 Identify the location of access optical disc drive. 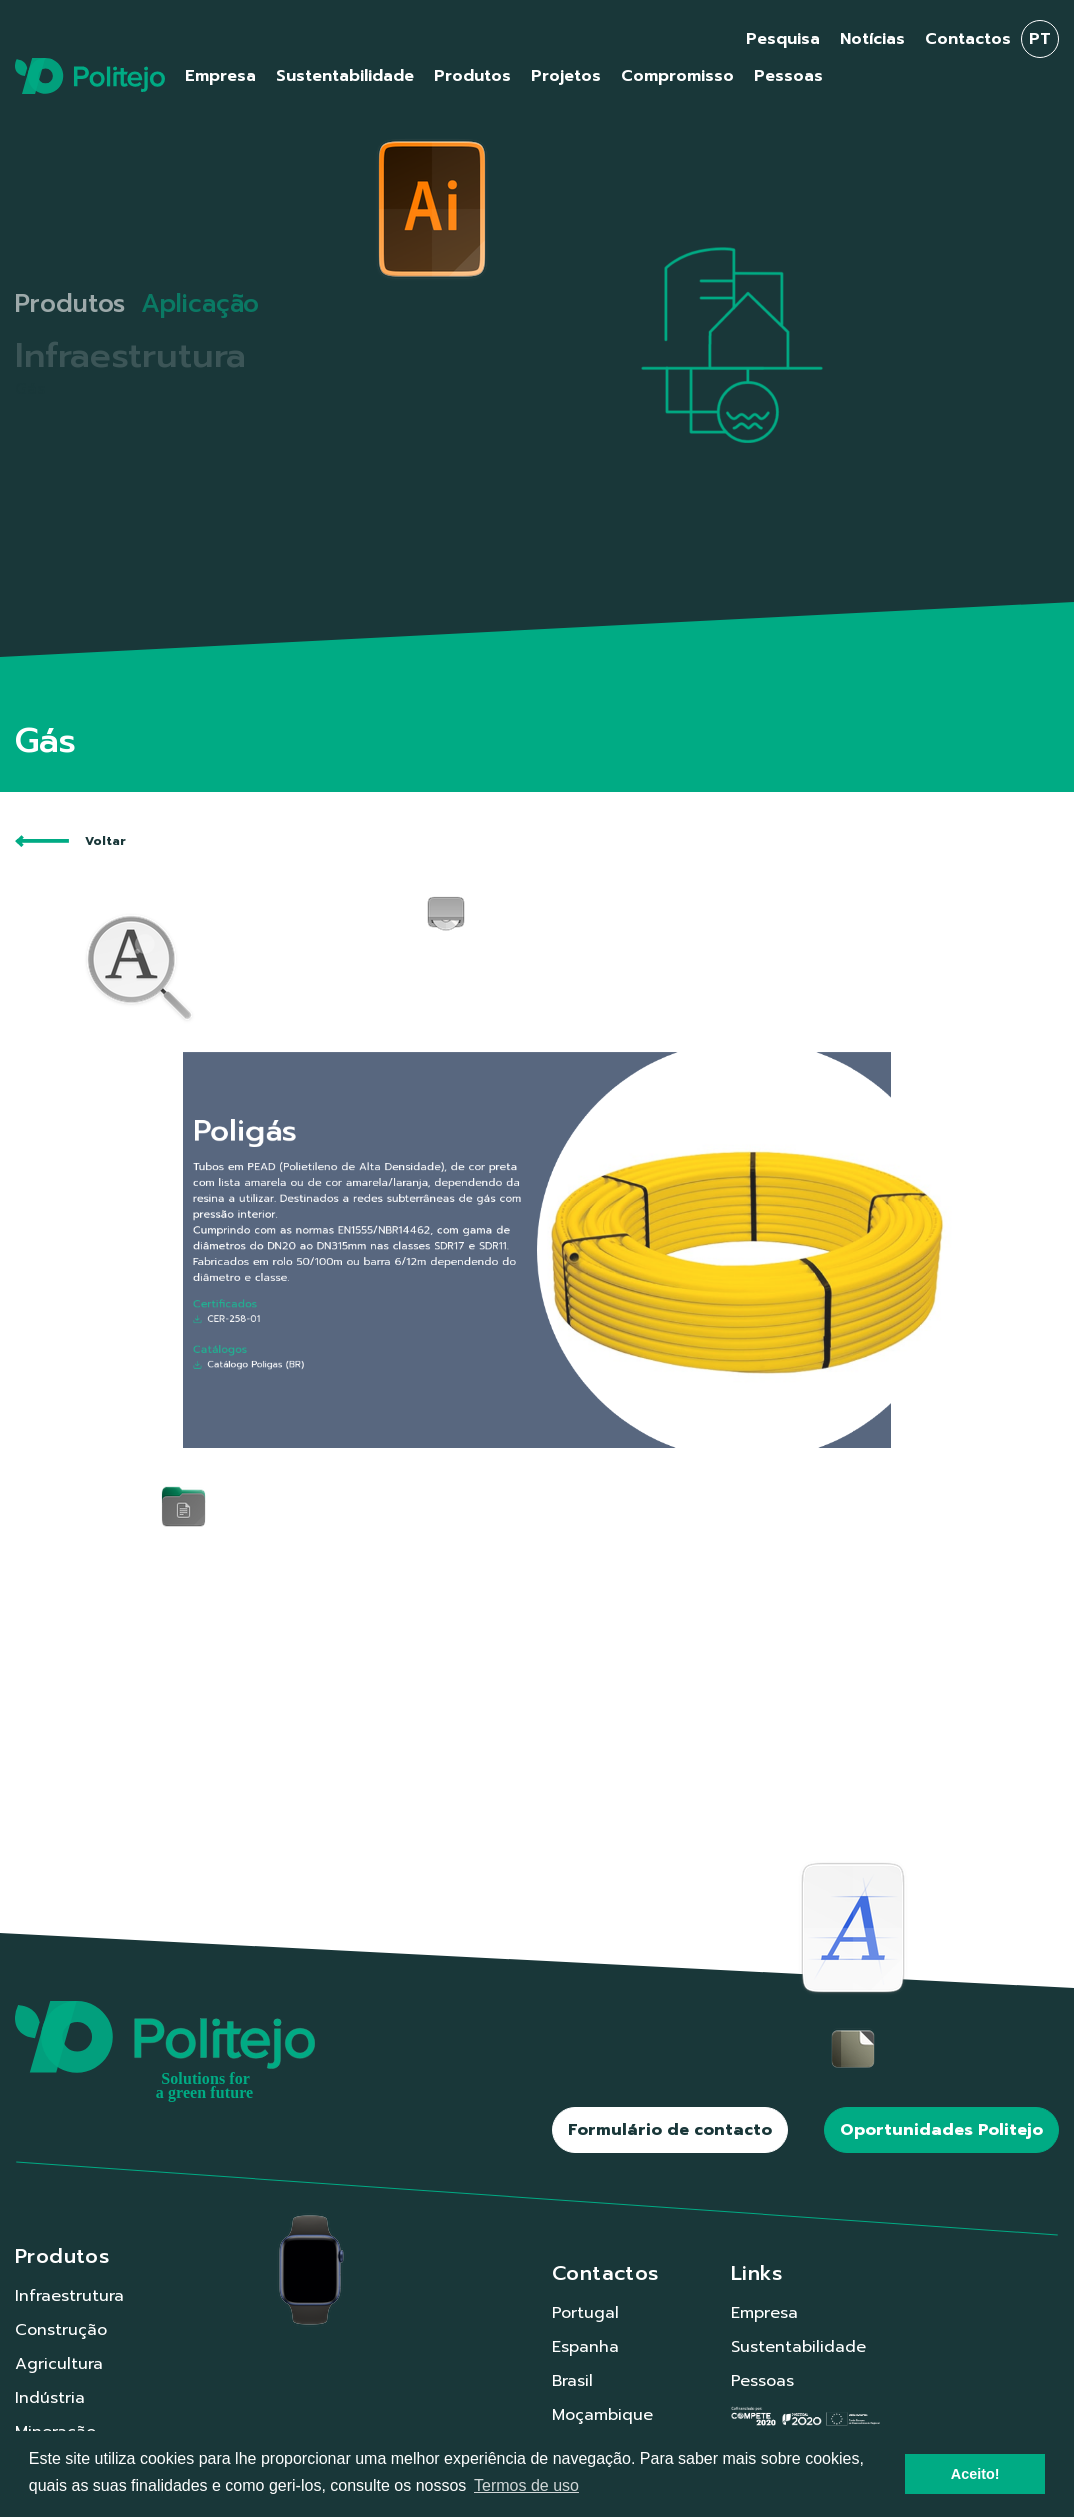
(446, 912).